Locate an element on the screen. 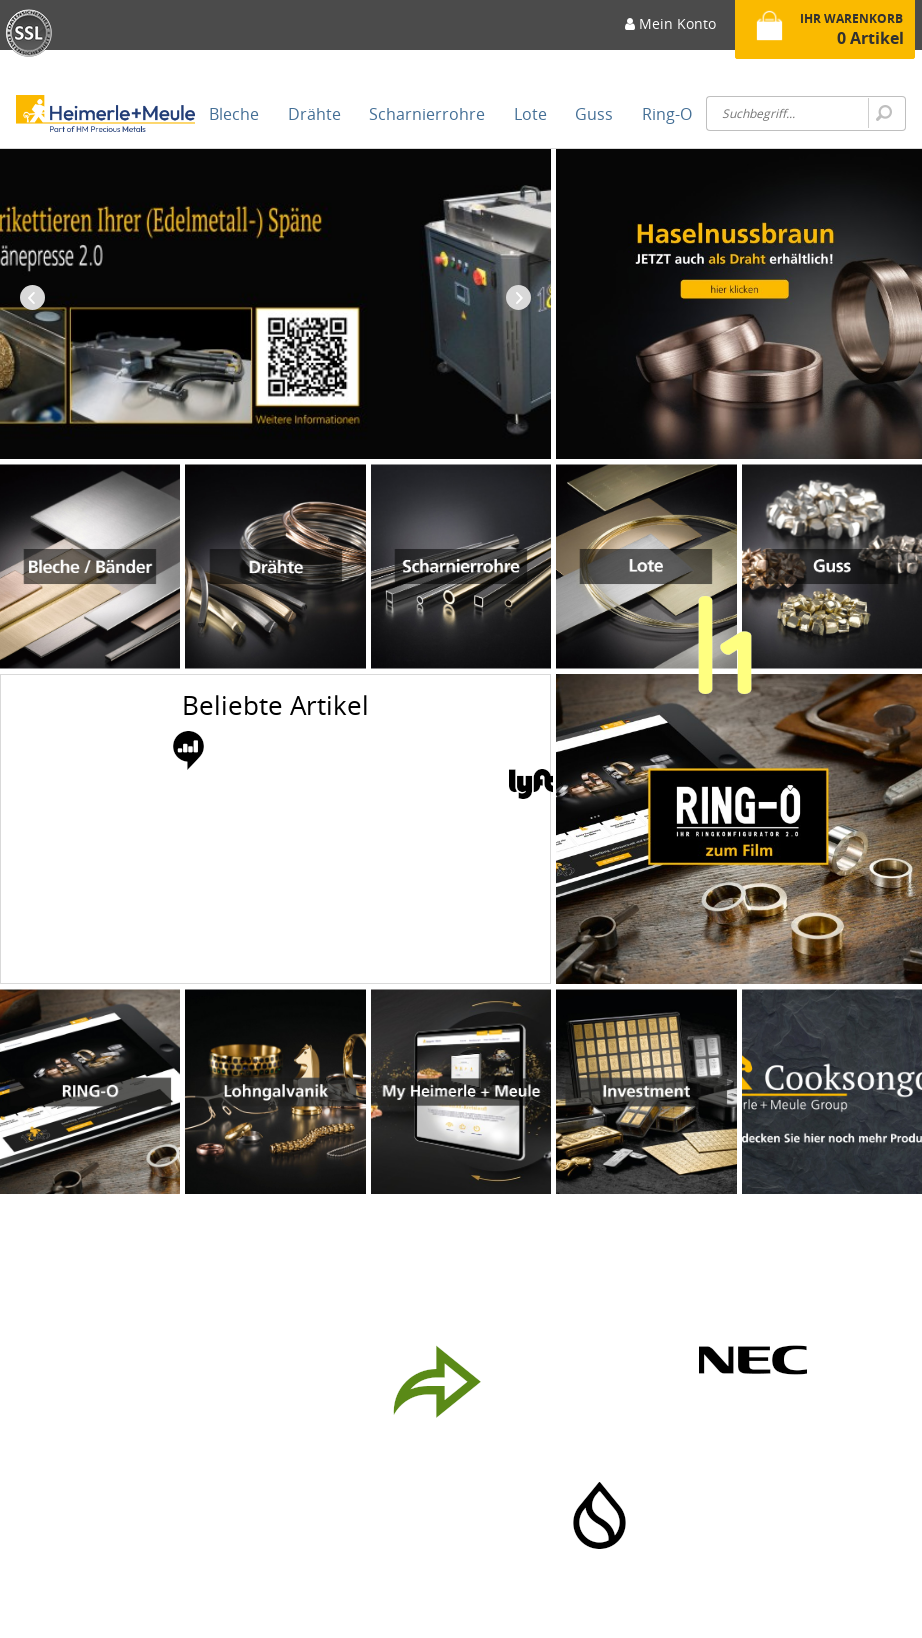  visit hackerone bug bounty platform is located at coordinates (725, 645).